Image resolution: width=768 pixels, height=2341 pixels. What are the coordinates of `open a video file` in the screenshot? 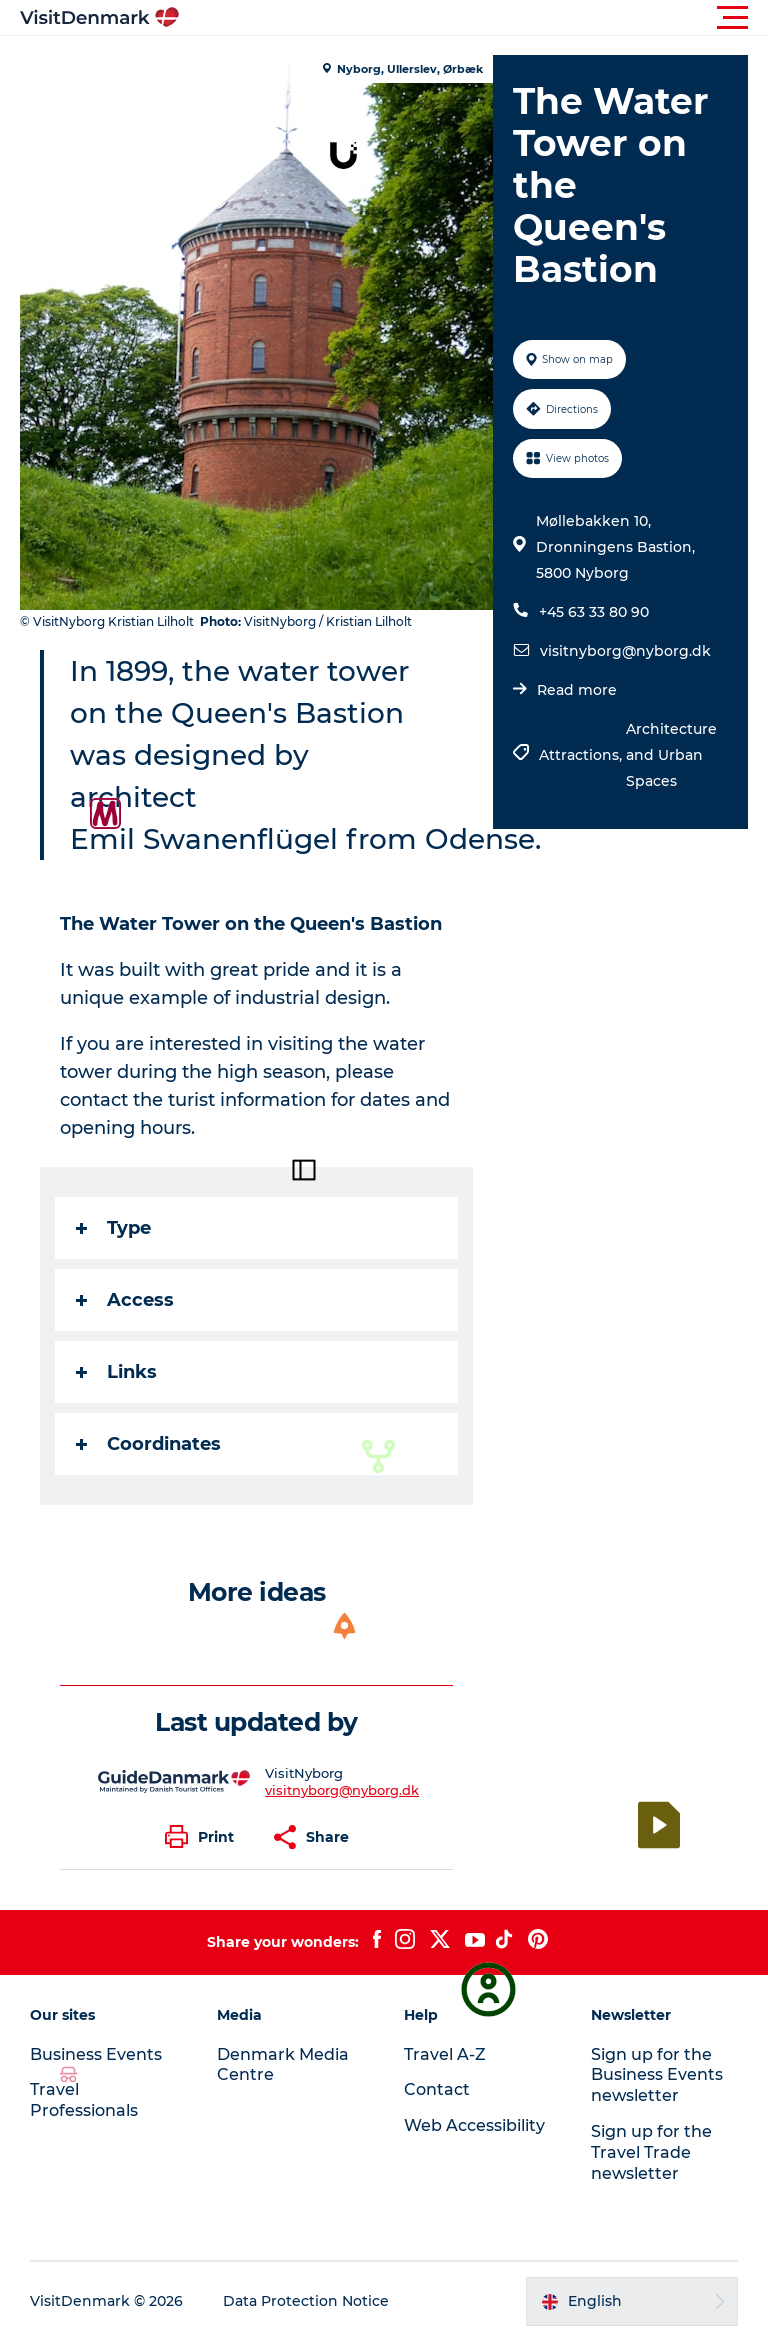 It's located at (659, 1825).